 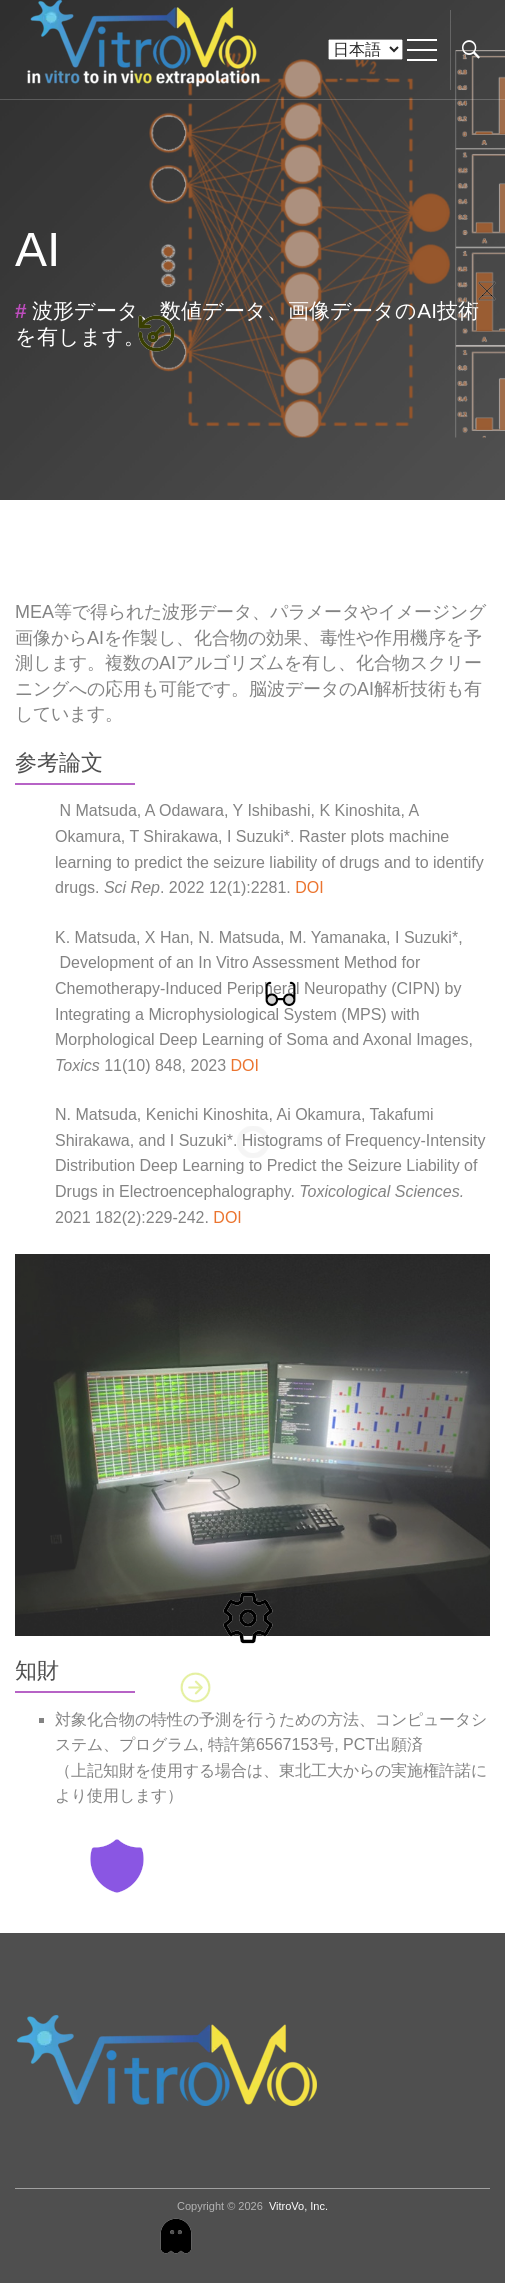 What do you see at coordinates (487, 291) in the screenshot?
I see `indicates time running low or nearly expired` at bounding box center [487, 291].